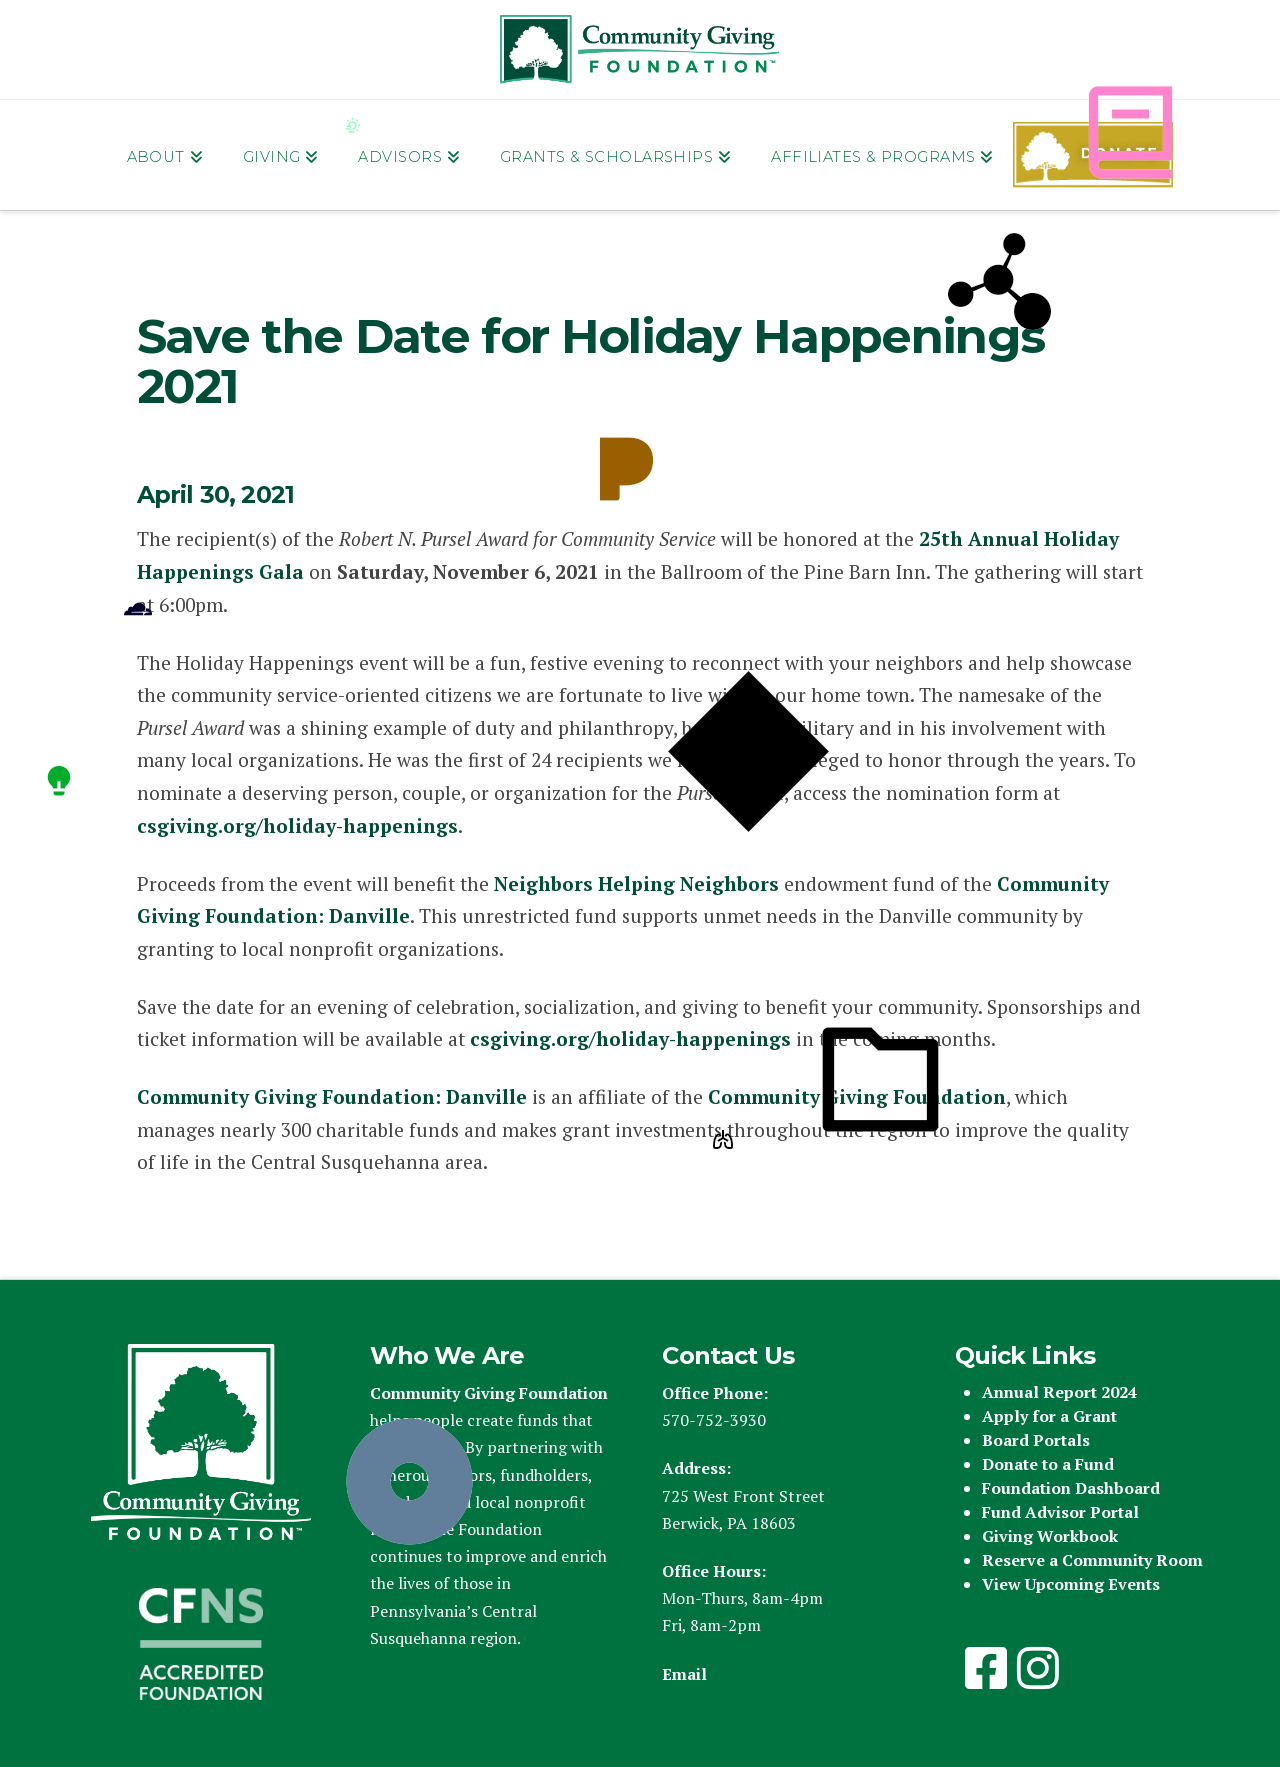  What do you see at coordinates (999, 281) in the screenshot?
I see `moleculer microservices framework logo` at bounding box center [999, 281].